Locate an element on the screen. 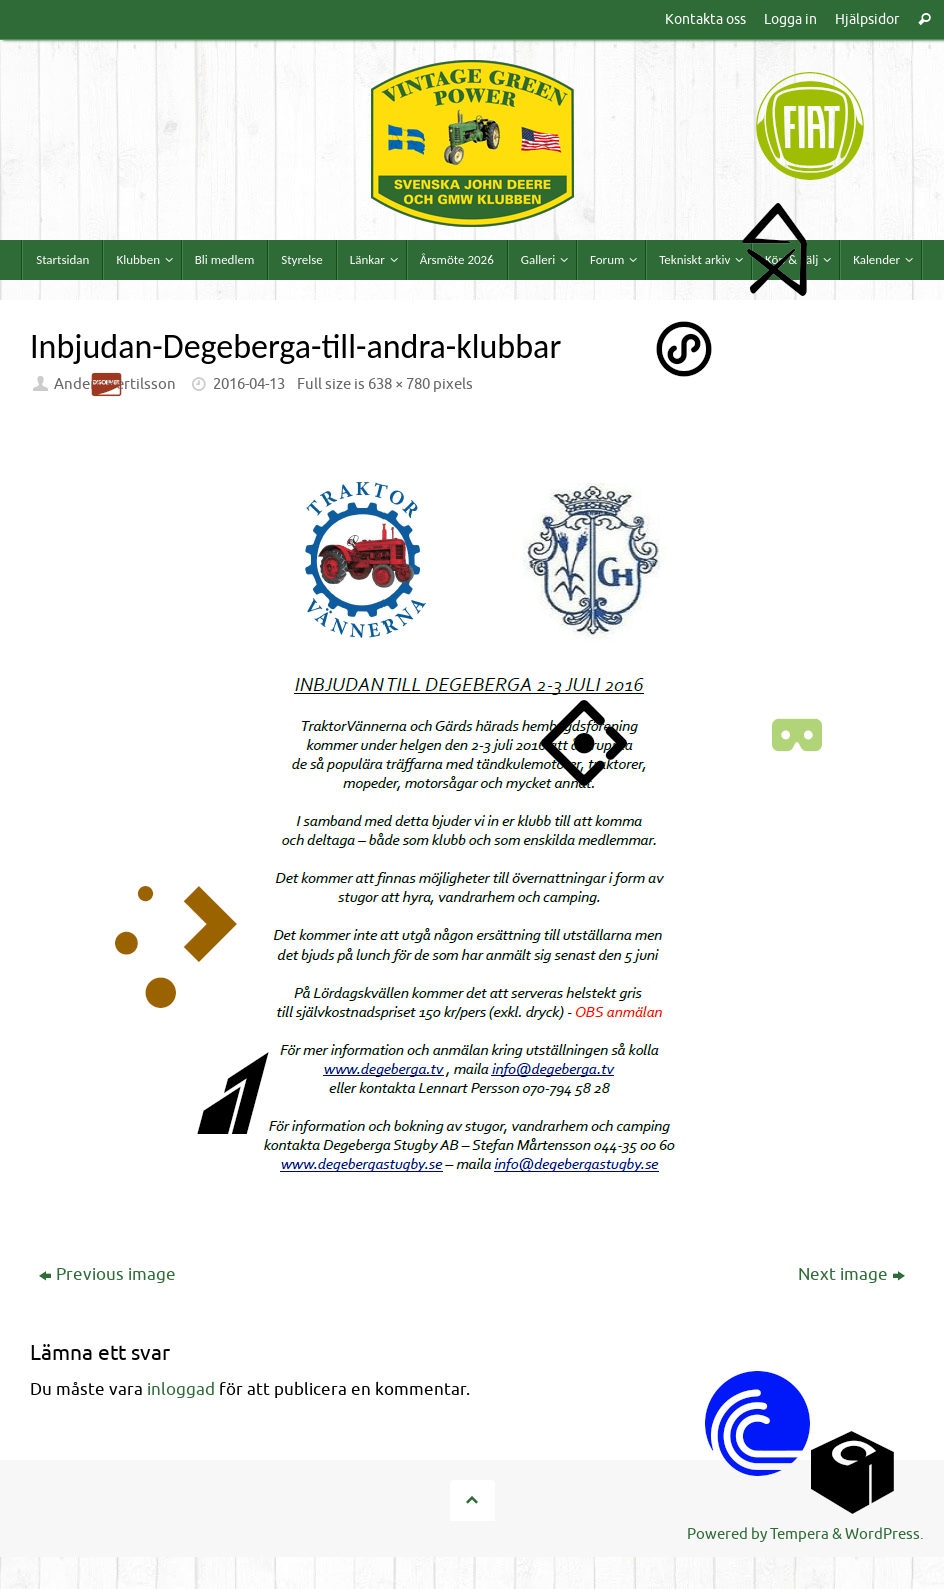 This screenshot has height=1589, width=944. open the Homify app is located at coordinates (774, 249).